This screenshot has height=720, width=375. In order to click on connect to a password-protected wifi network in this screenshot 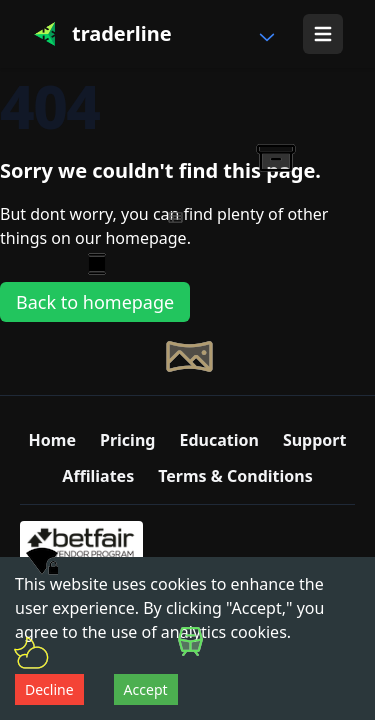, I will do `click(42, 561)`.